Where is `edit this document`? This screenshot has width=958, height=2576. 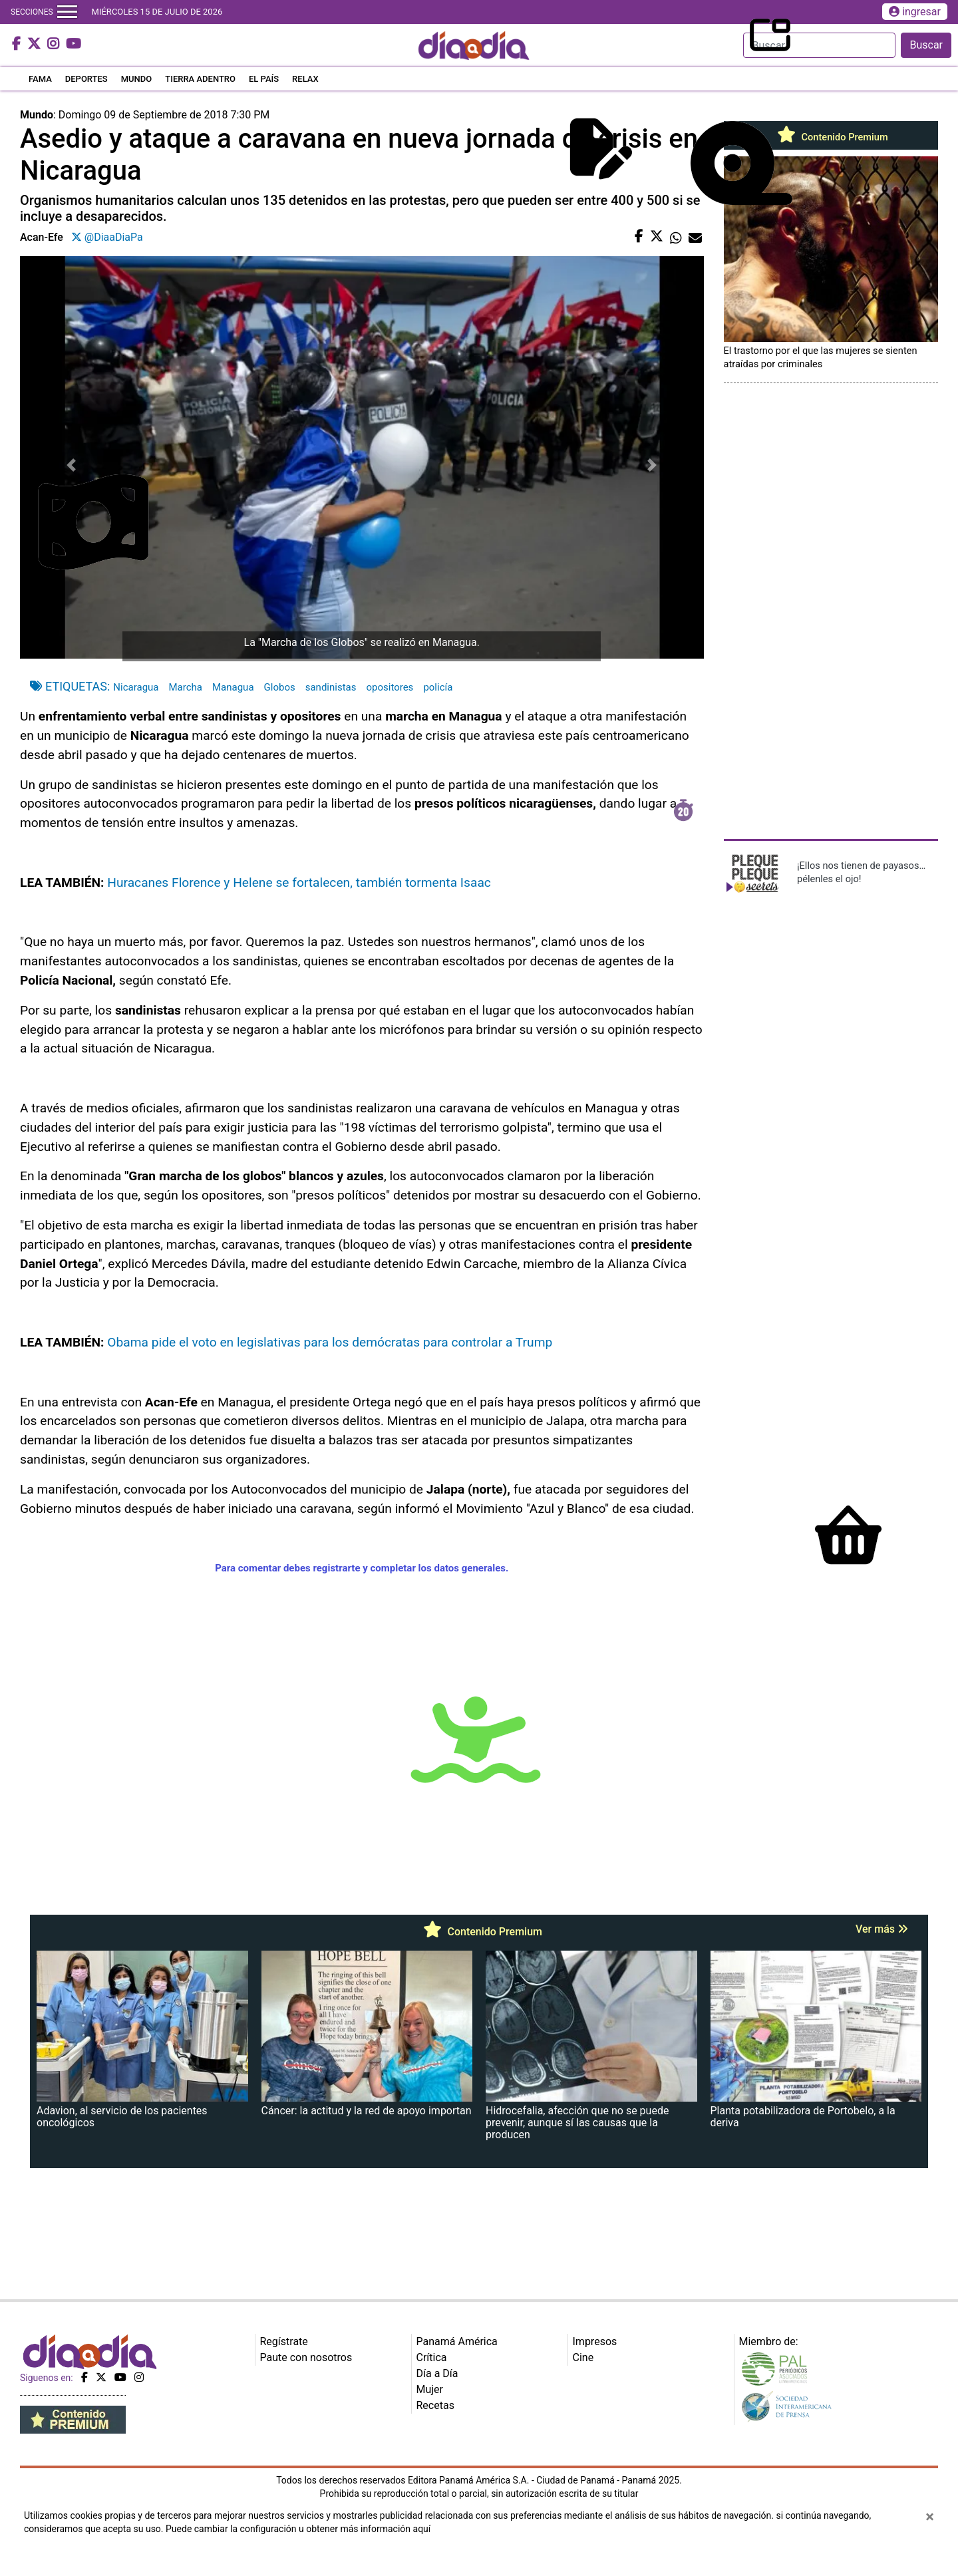 edit this document is located at coordinates (599, 147).